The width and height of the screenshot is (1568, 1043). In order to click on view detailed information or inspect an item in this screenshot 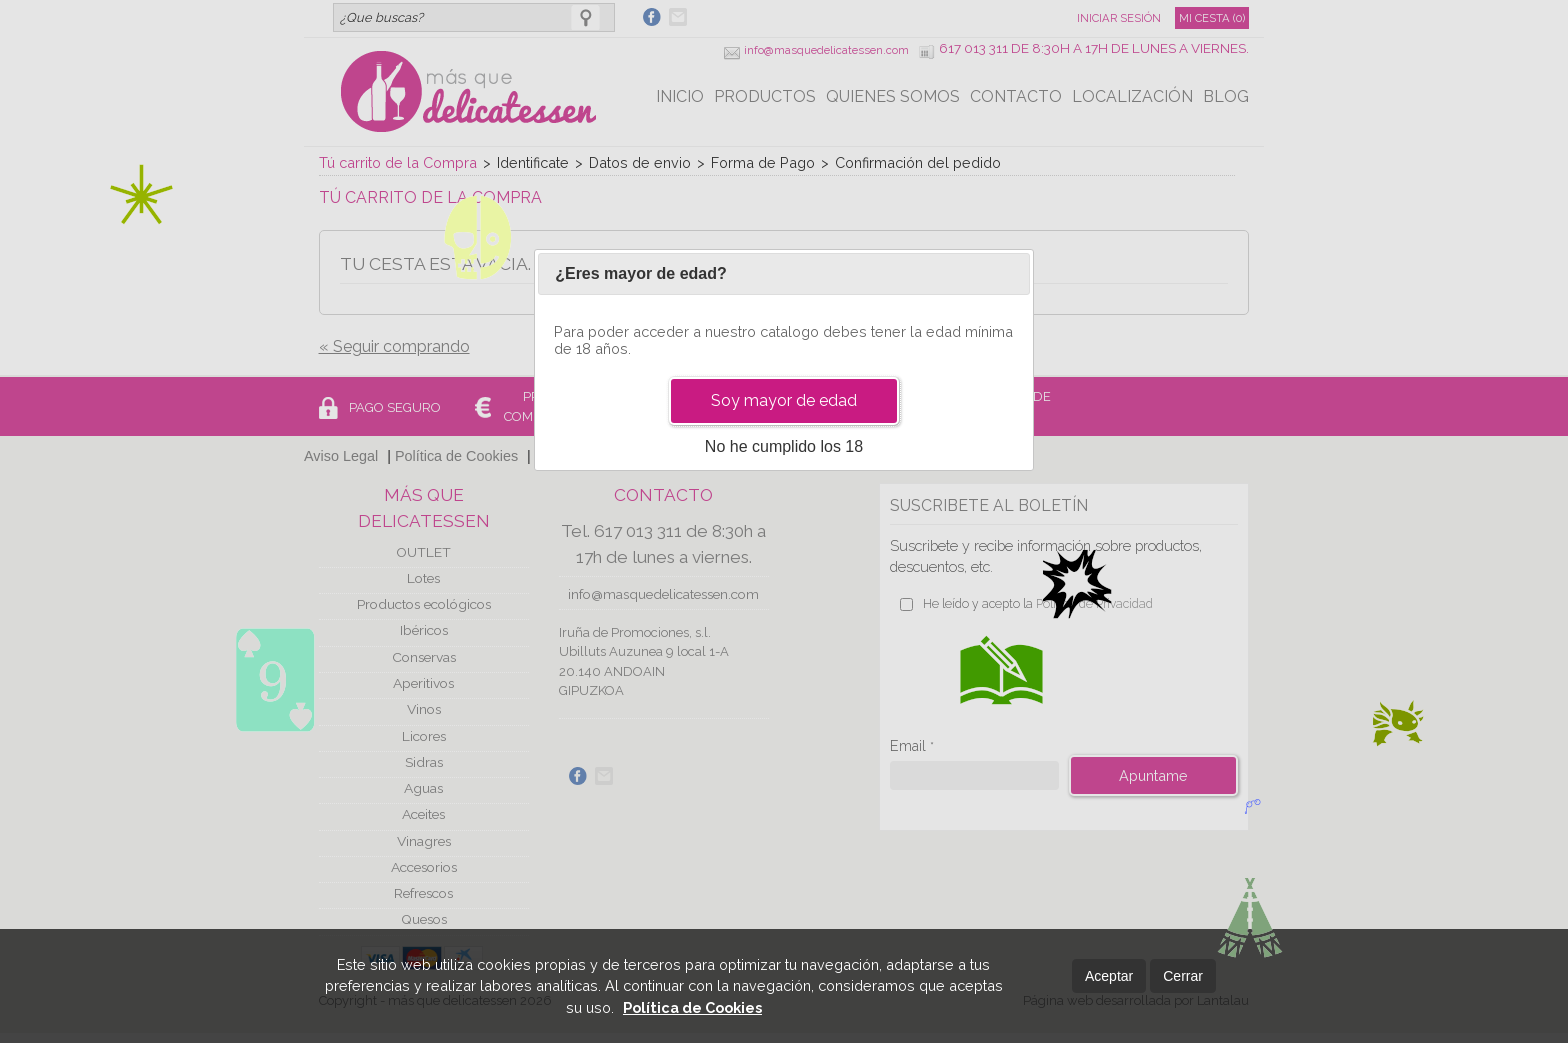, I will do `click(1252, 806)`.